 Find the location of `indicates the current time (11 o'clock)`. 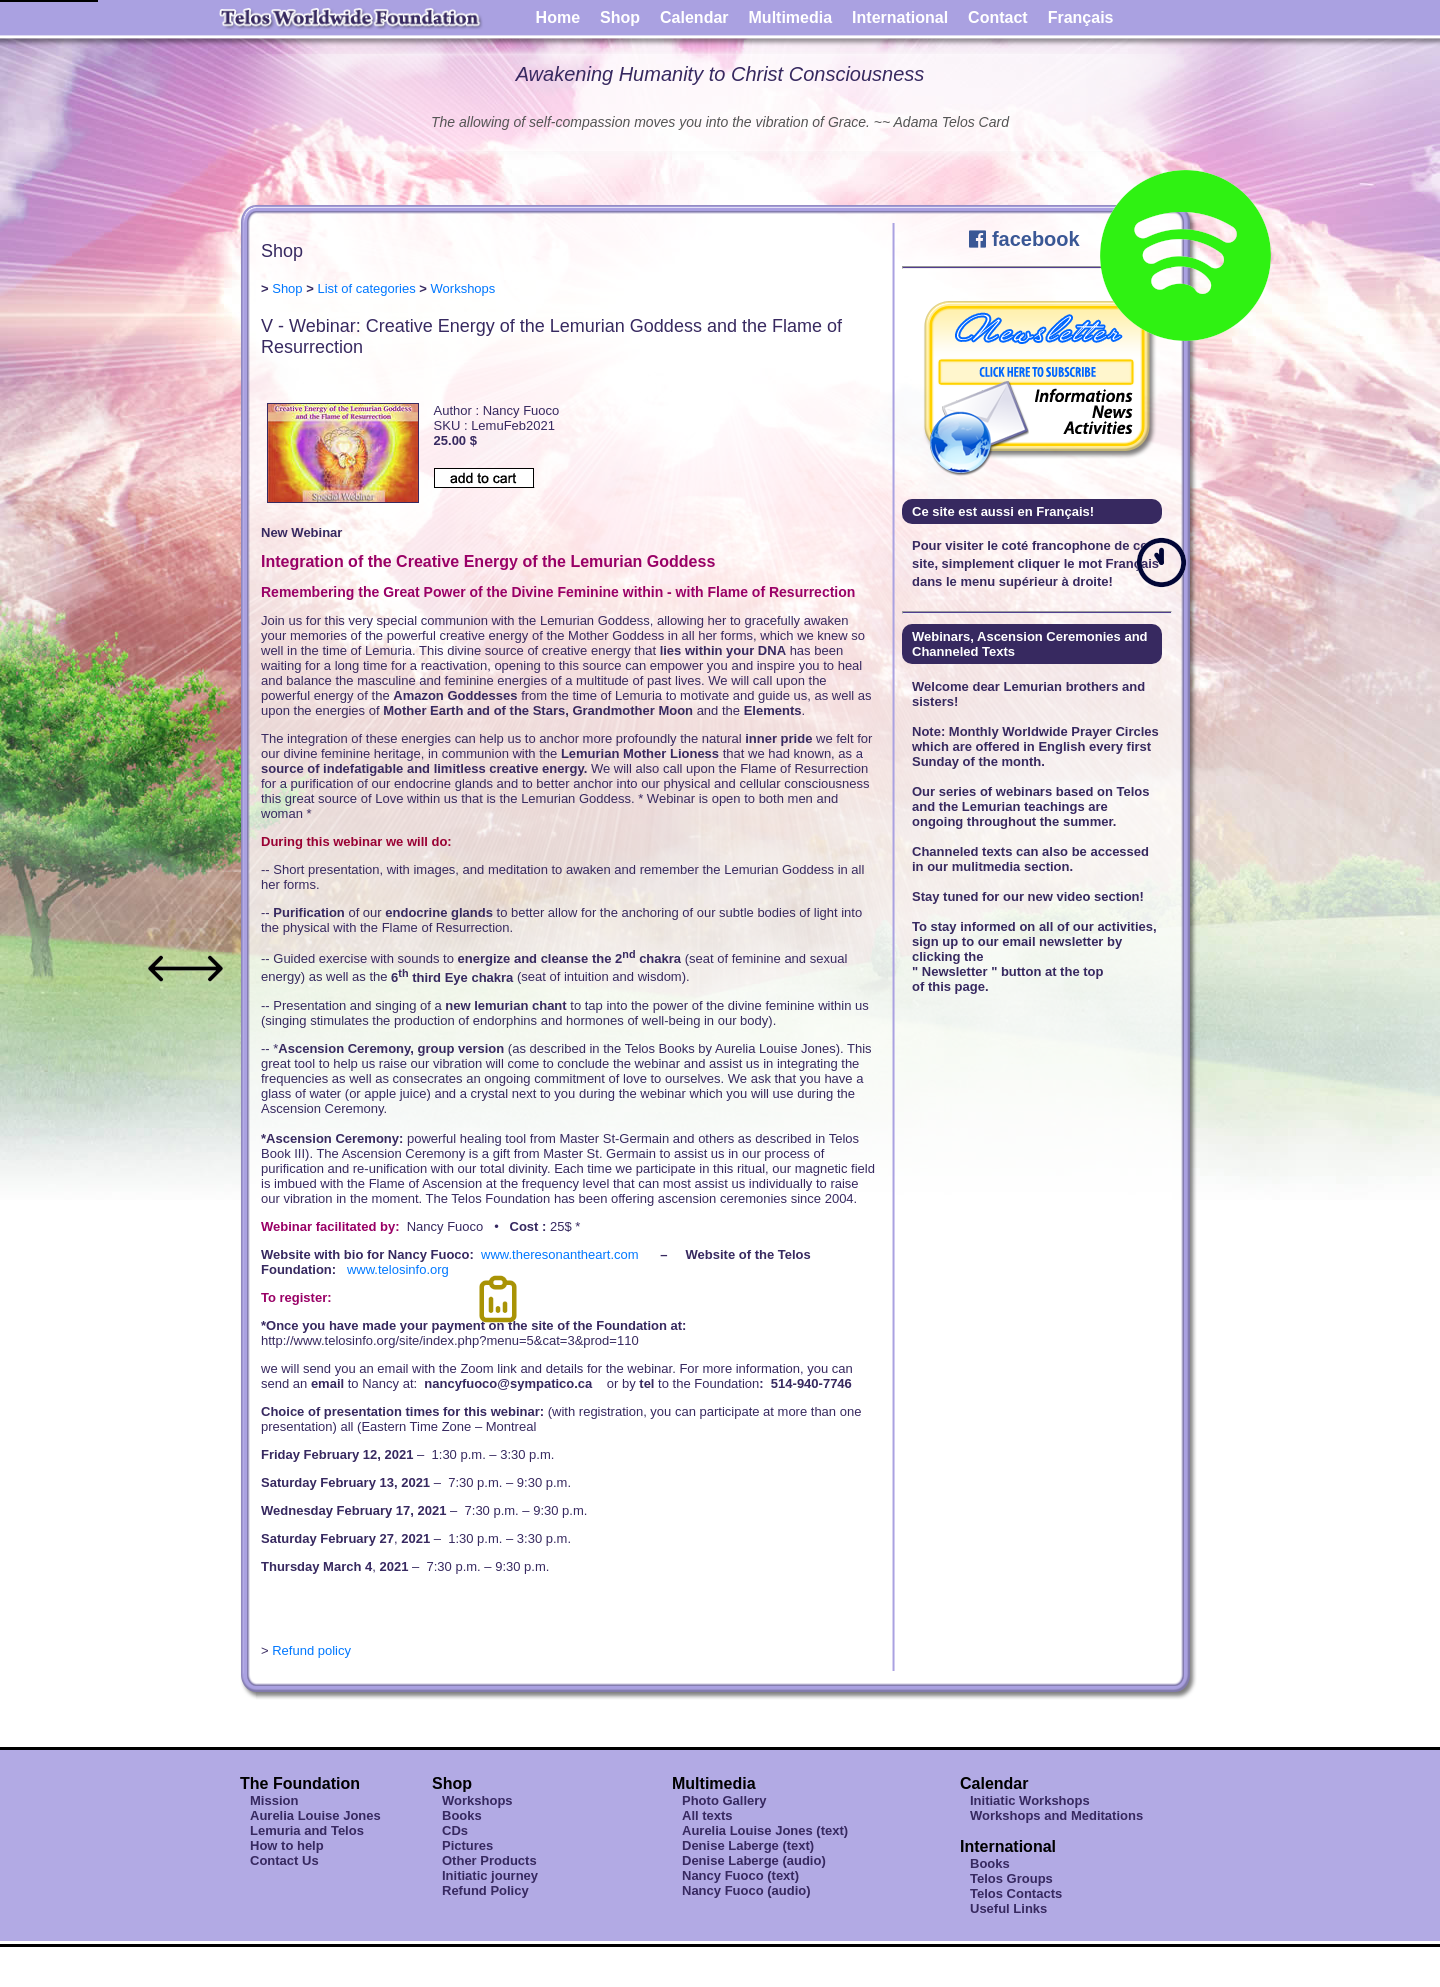

indicates the current time (11 o'clock) is located at coordinates (1161, 562).